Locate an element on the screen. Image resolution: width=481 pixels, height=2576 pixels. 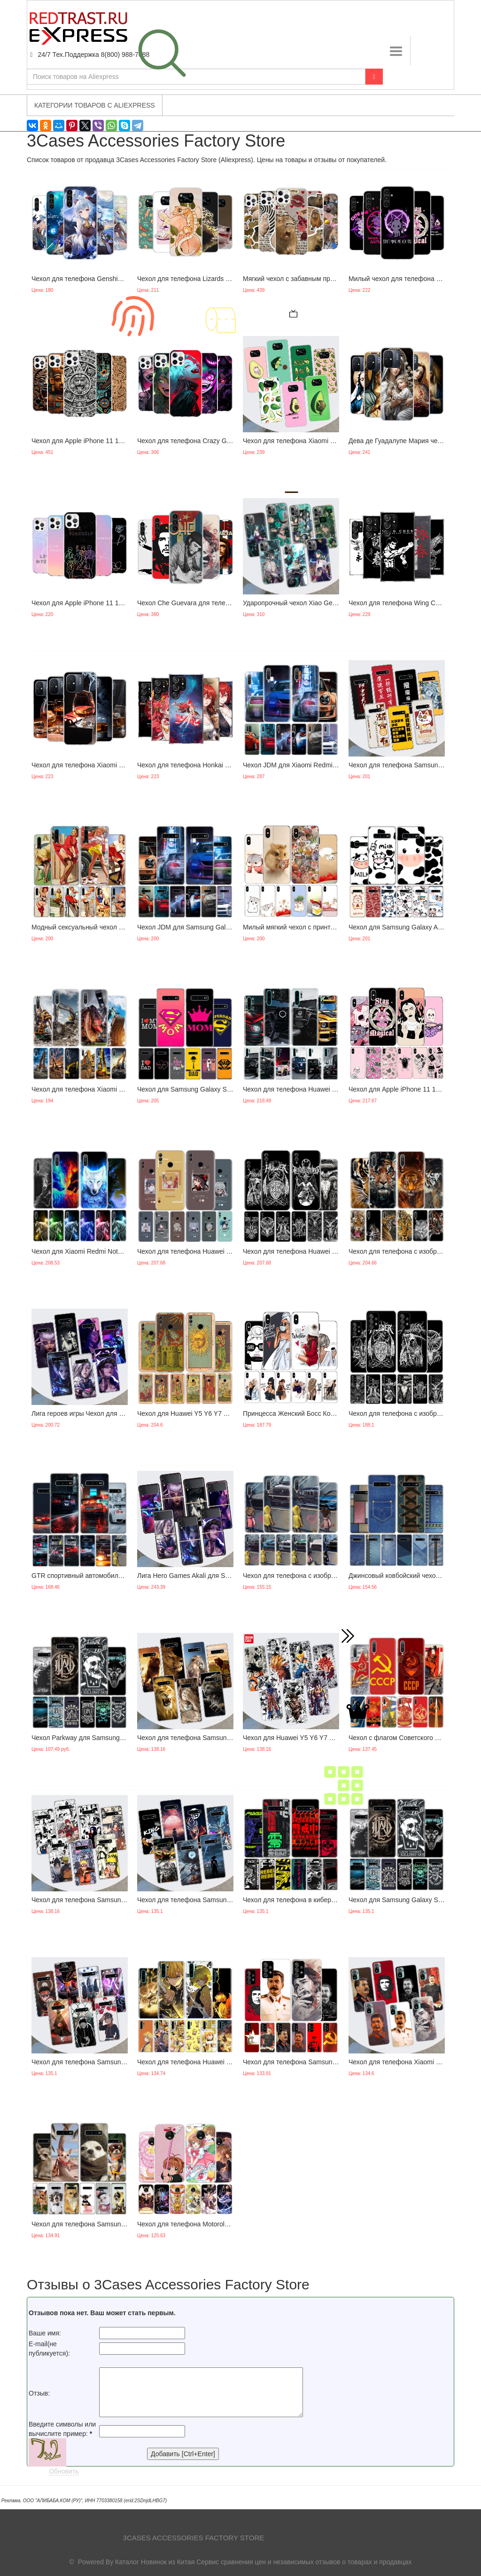
skip forward or advance quickly is located at coordinates (348, 1636).